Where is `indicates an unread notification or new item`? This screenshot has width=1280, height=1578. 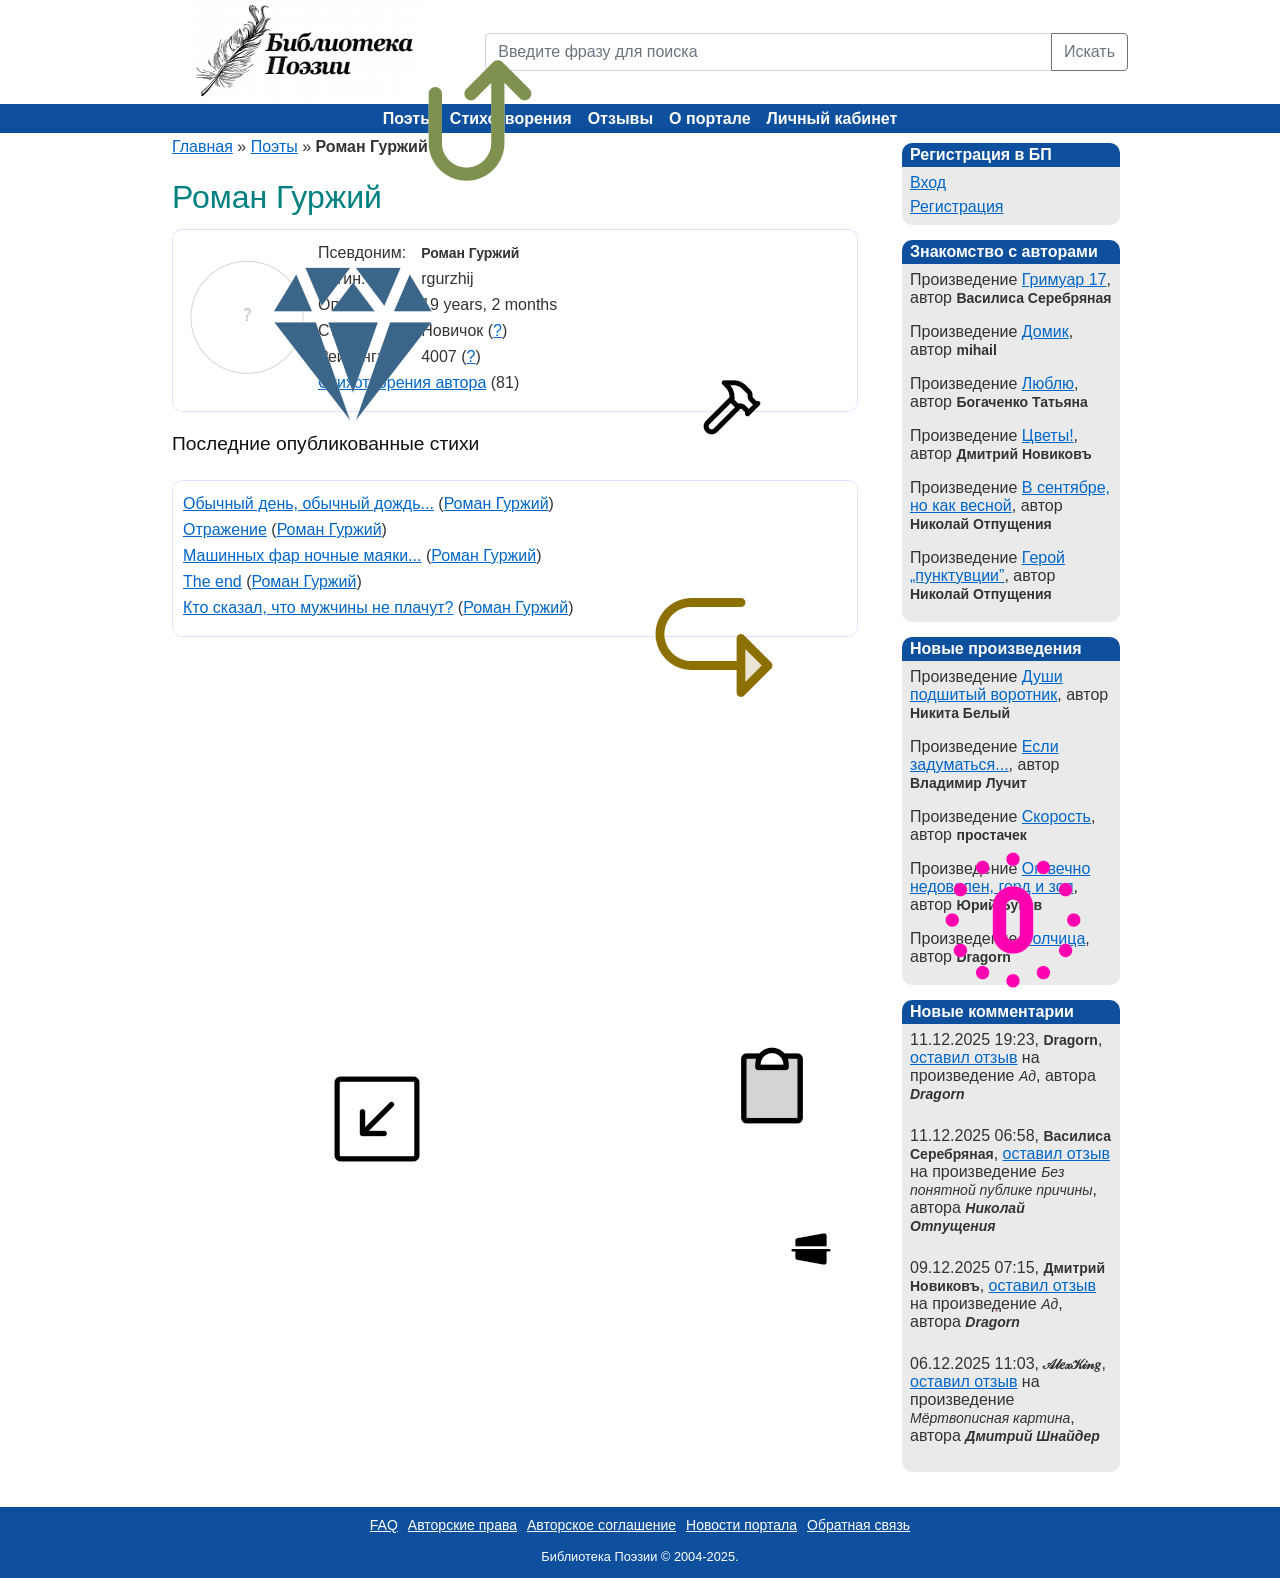 indicates an unread notification or new item is located at coordinates (996, 1310).